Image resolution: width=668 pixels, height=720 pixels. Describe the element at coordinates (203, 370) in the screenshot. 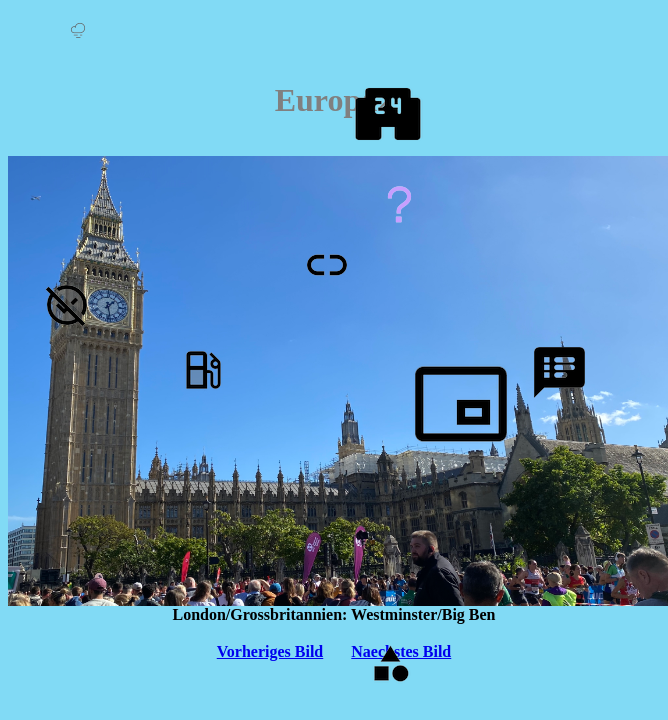

I see `find nearby gas stations` at that location.